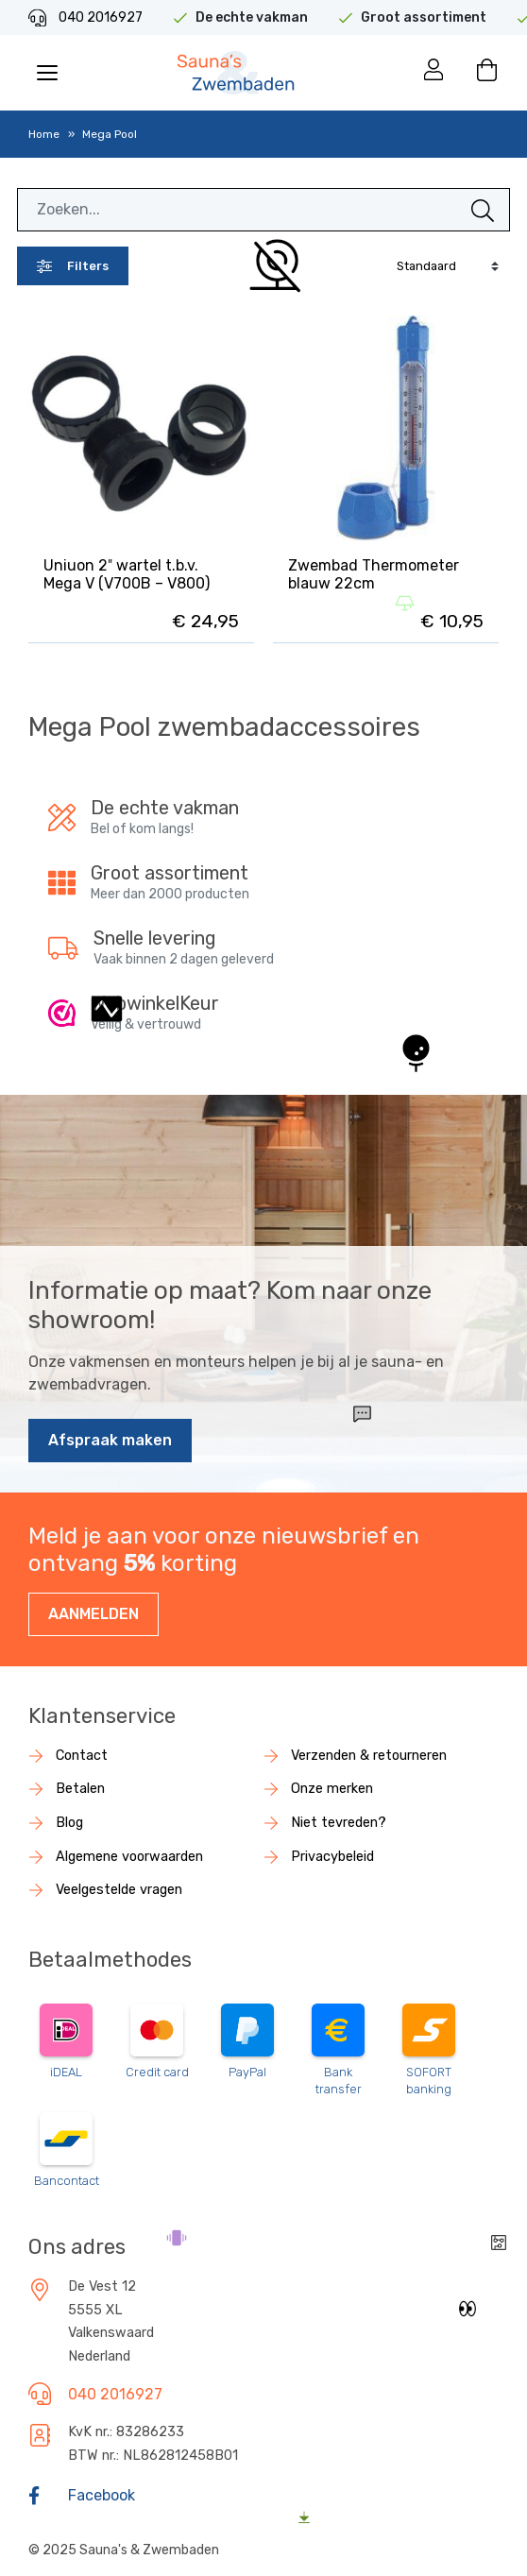 This screenshot has width=527, height=2576. Describe the element at coordinates (362, 1412) in the screenshot. I see `open chat or messaging` at that location.